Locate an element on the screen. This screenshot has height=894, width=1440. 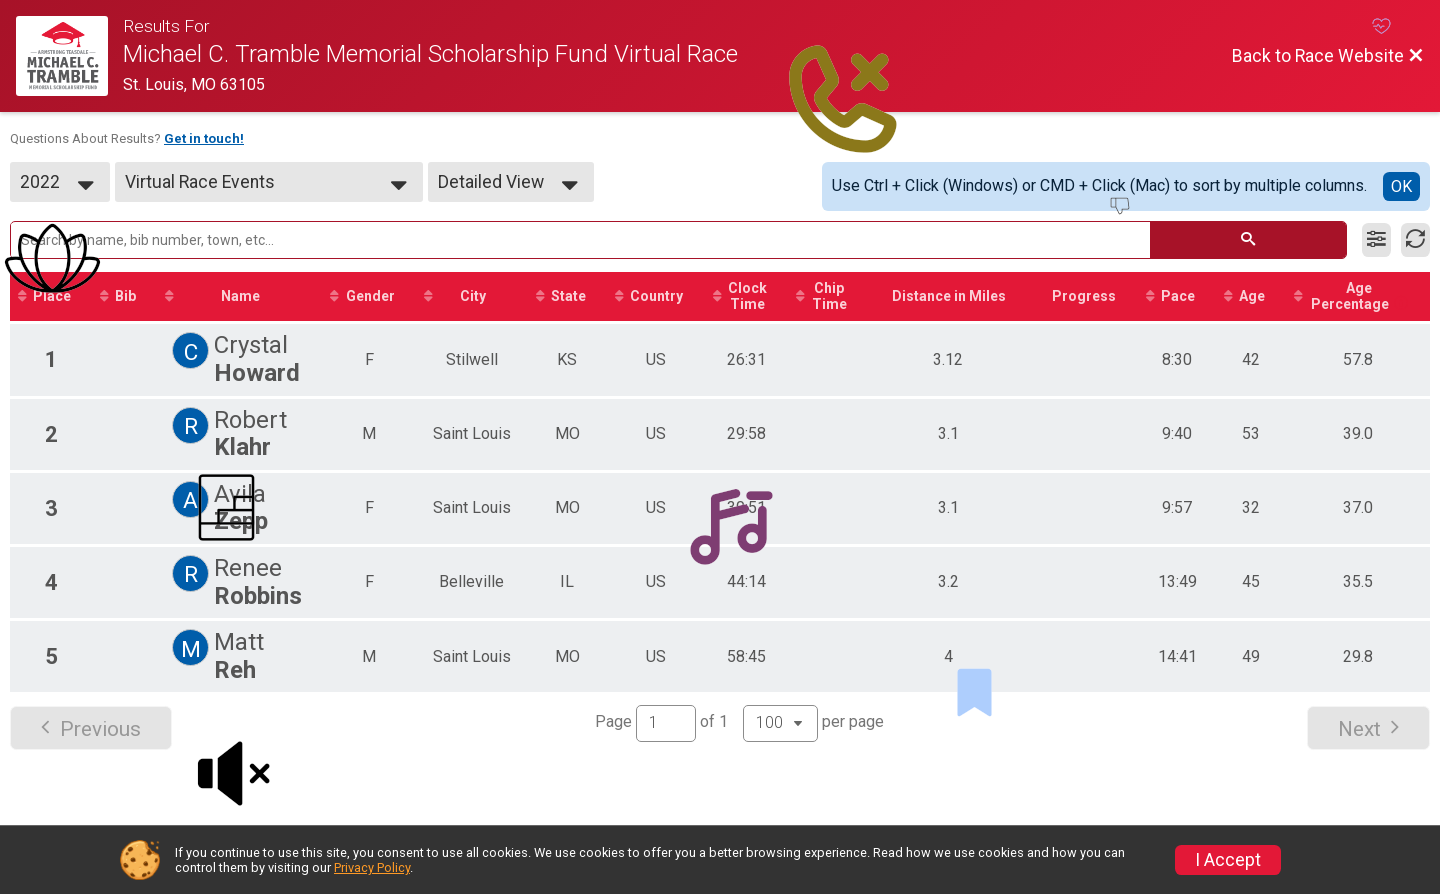
mute audio is located at coordinates (232, 773).